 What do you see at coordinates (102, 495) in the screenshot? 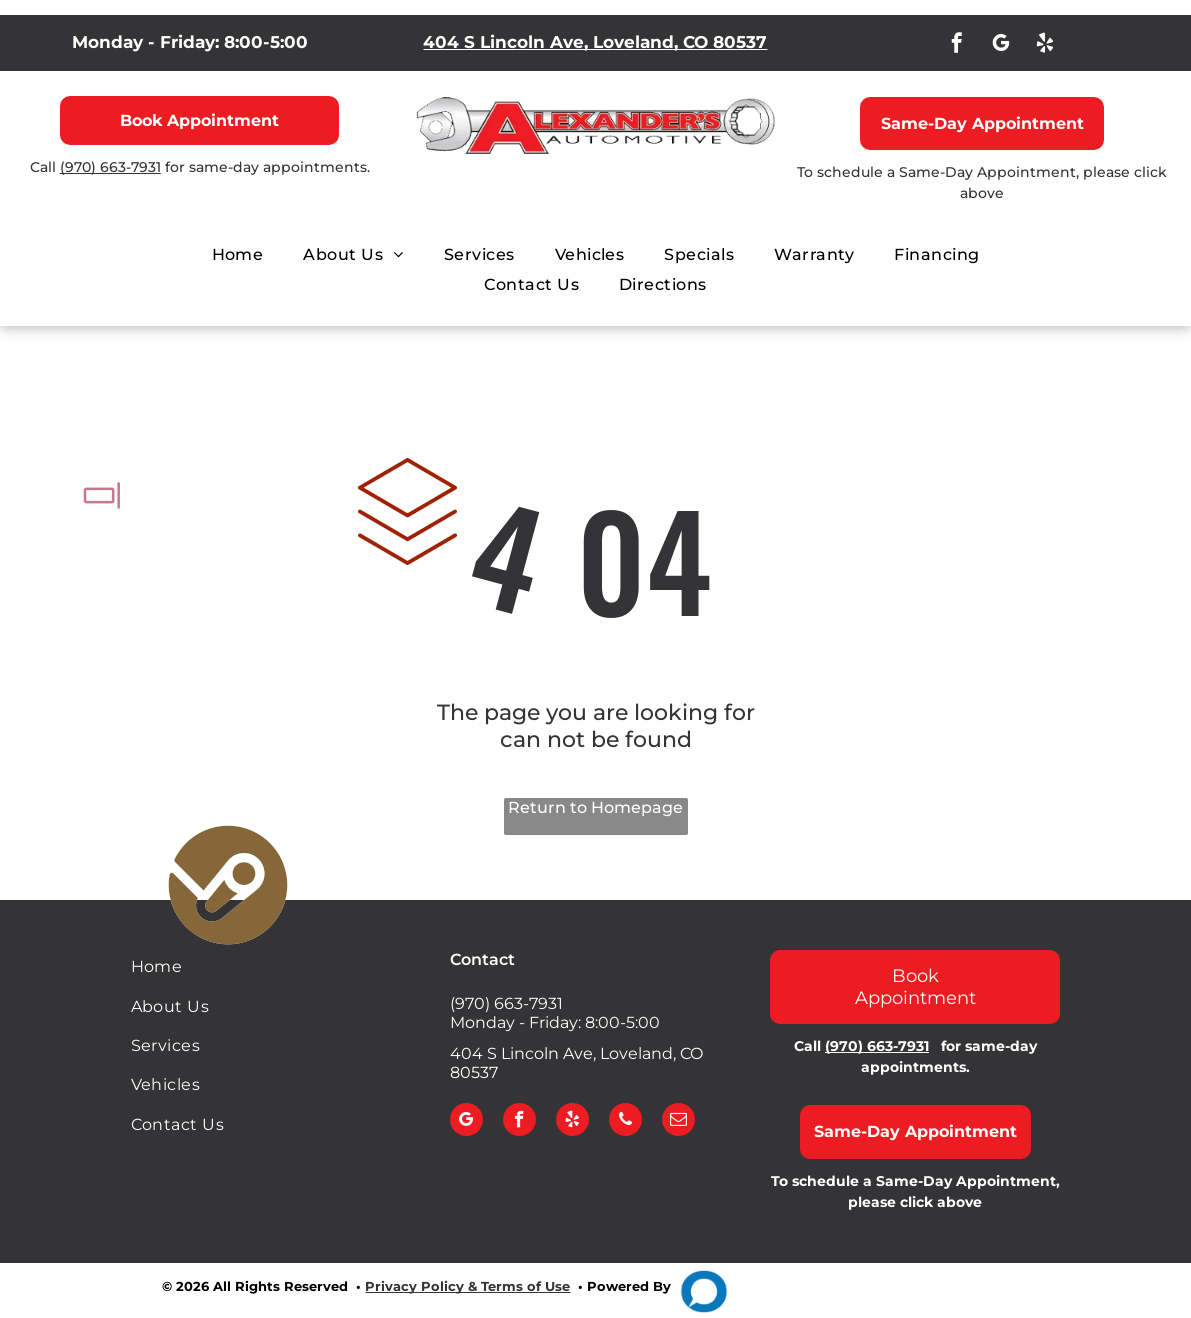
I see `align content to the right` at bounding box center [102, 495].